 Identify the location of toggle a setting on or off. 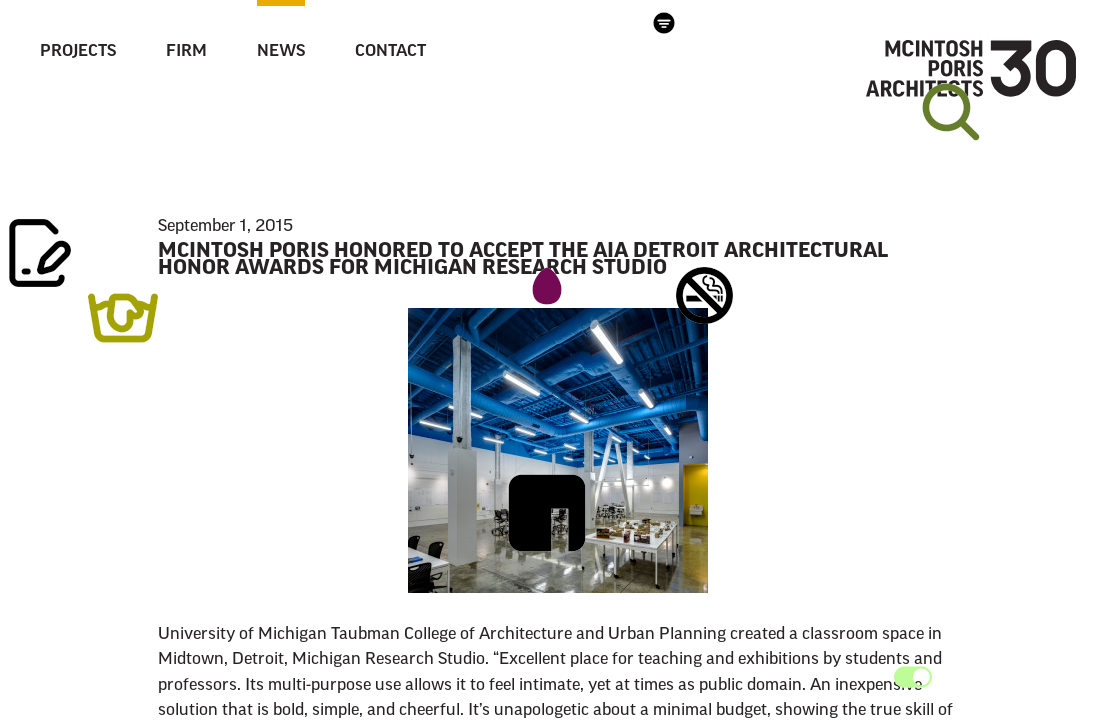
(913, 677).